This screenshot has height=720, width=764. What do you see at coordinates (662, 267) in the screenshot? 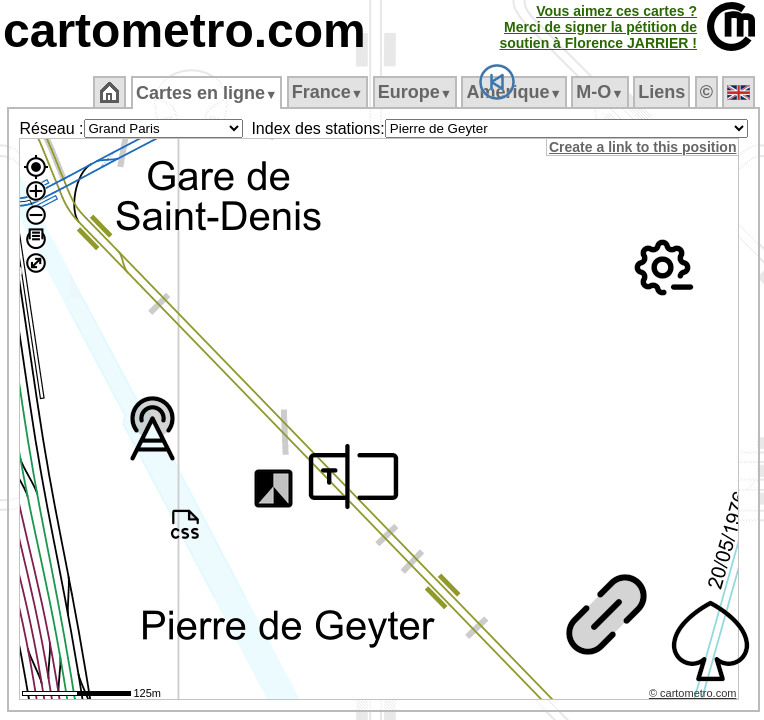
I see `remove a setting or preference` at bounding box center [662, 267].